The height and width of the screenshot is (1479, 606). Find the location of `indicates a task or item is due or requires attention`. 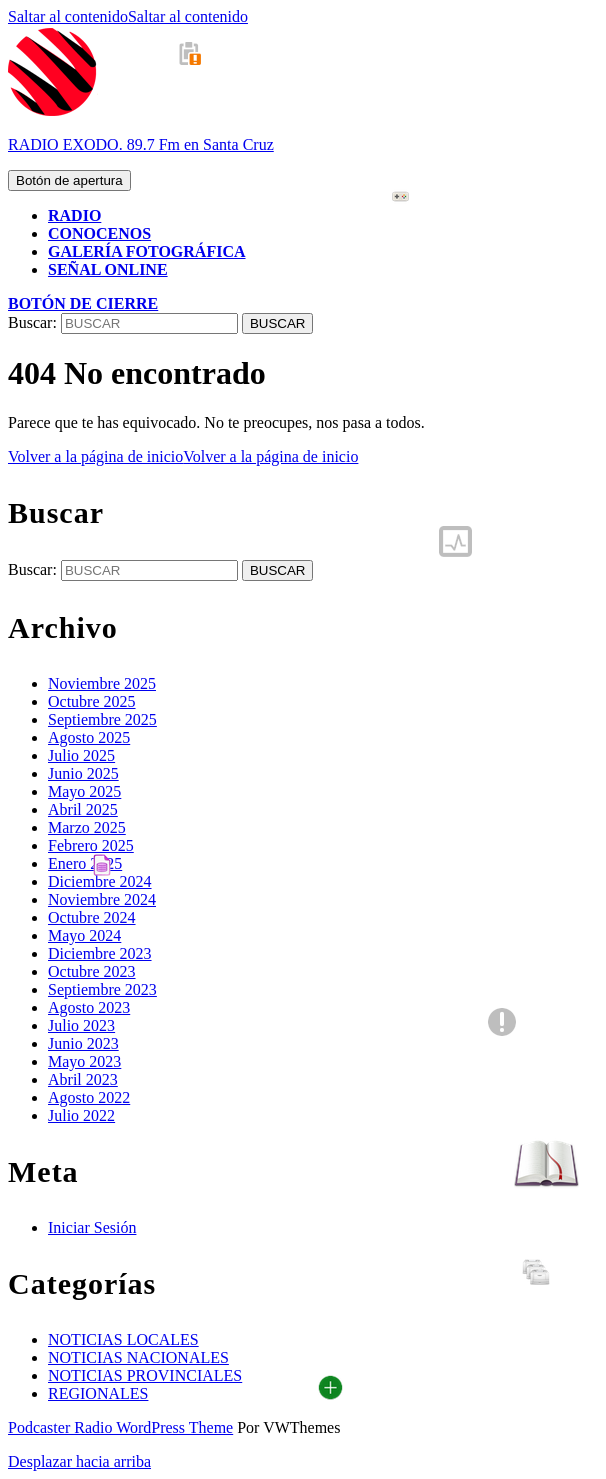

indicates a task or item is due or requires attention is located at coordinates (189, 53).